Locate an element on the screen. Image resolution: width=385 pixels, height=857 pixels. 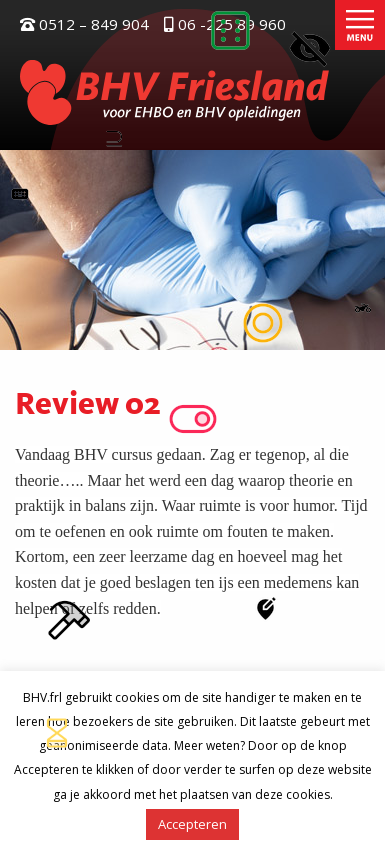
select a single option from a list is located at coordinates (263, 323).